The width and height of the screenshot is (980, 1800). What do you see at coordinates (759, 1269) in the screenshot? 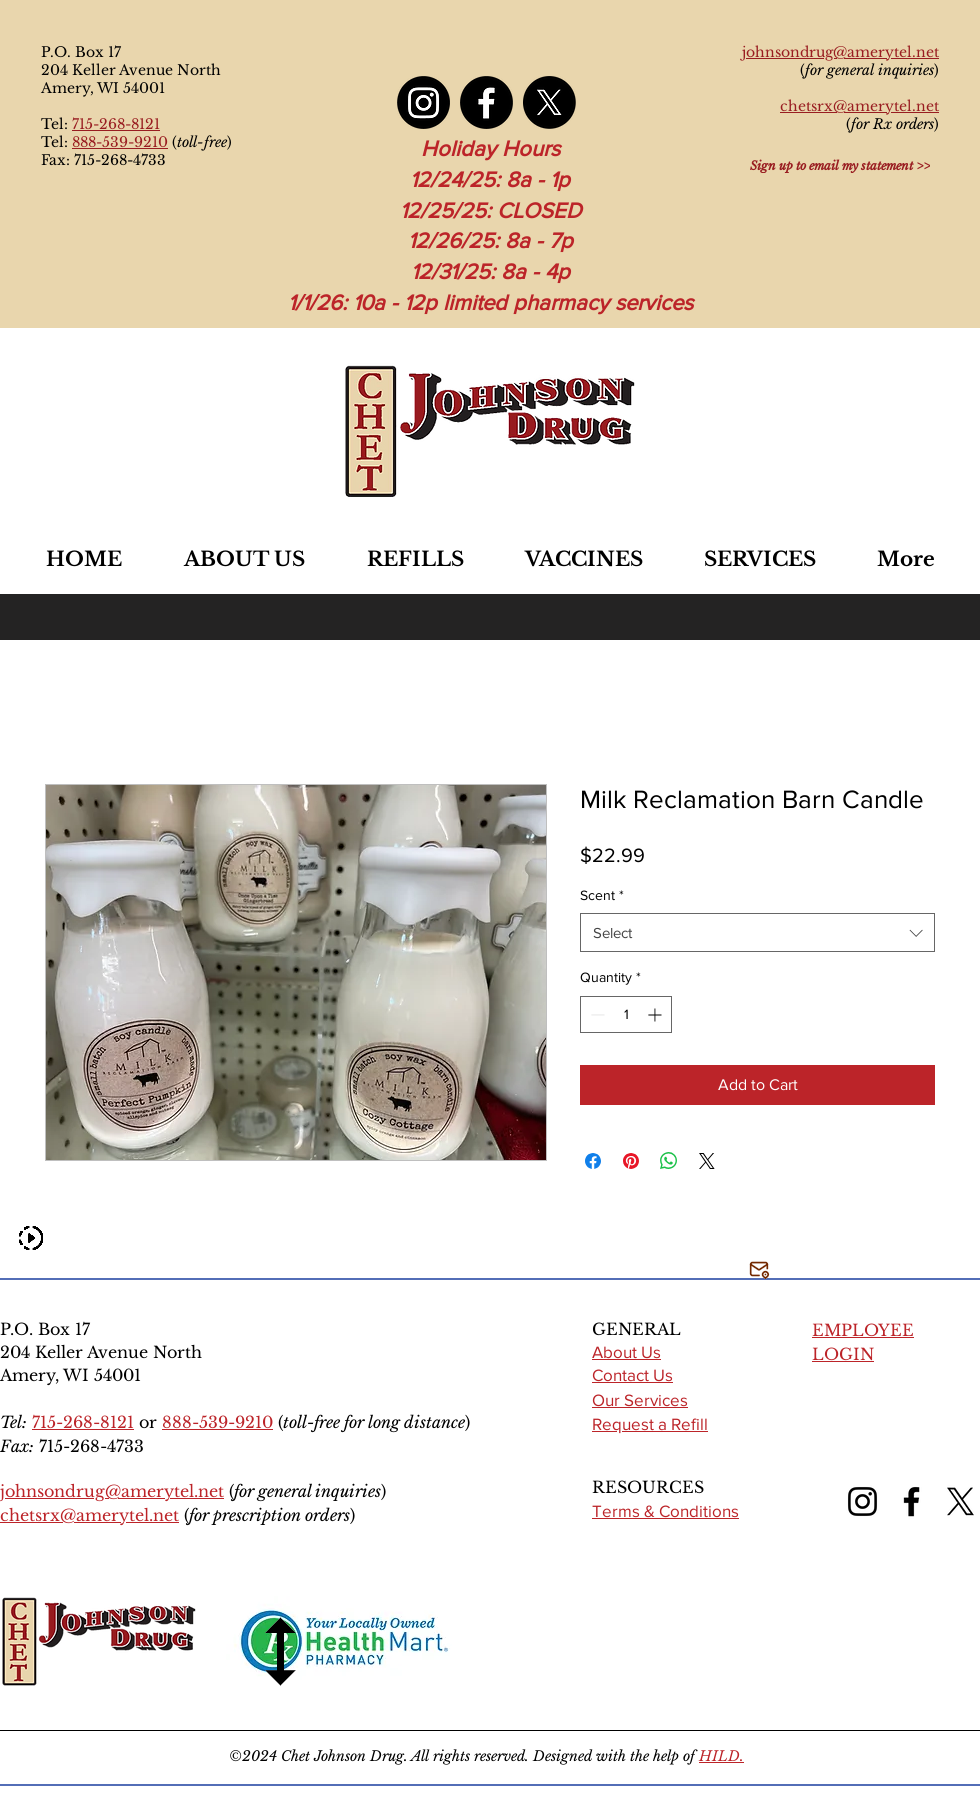
I see `view location-tagged emails` at bounding box center [759, 1269].